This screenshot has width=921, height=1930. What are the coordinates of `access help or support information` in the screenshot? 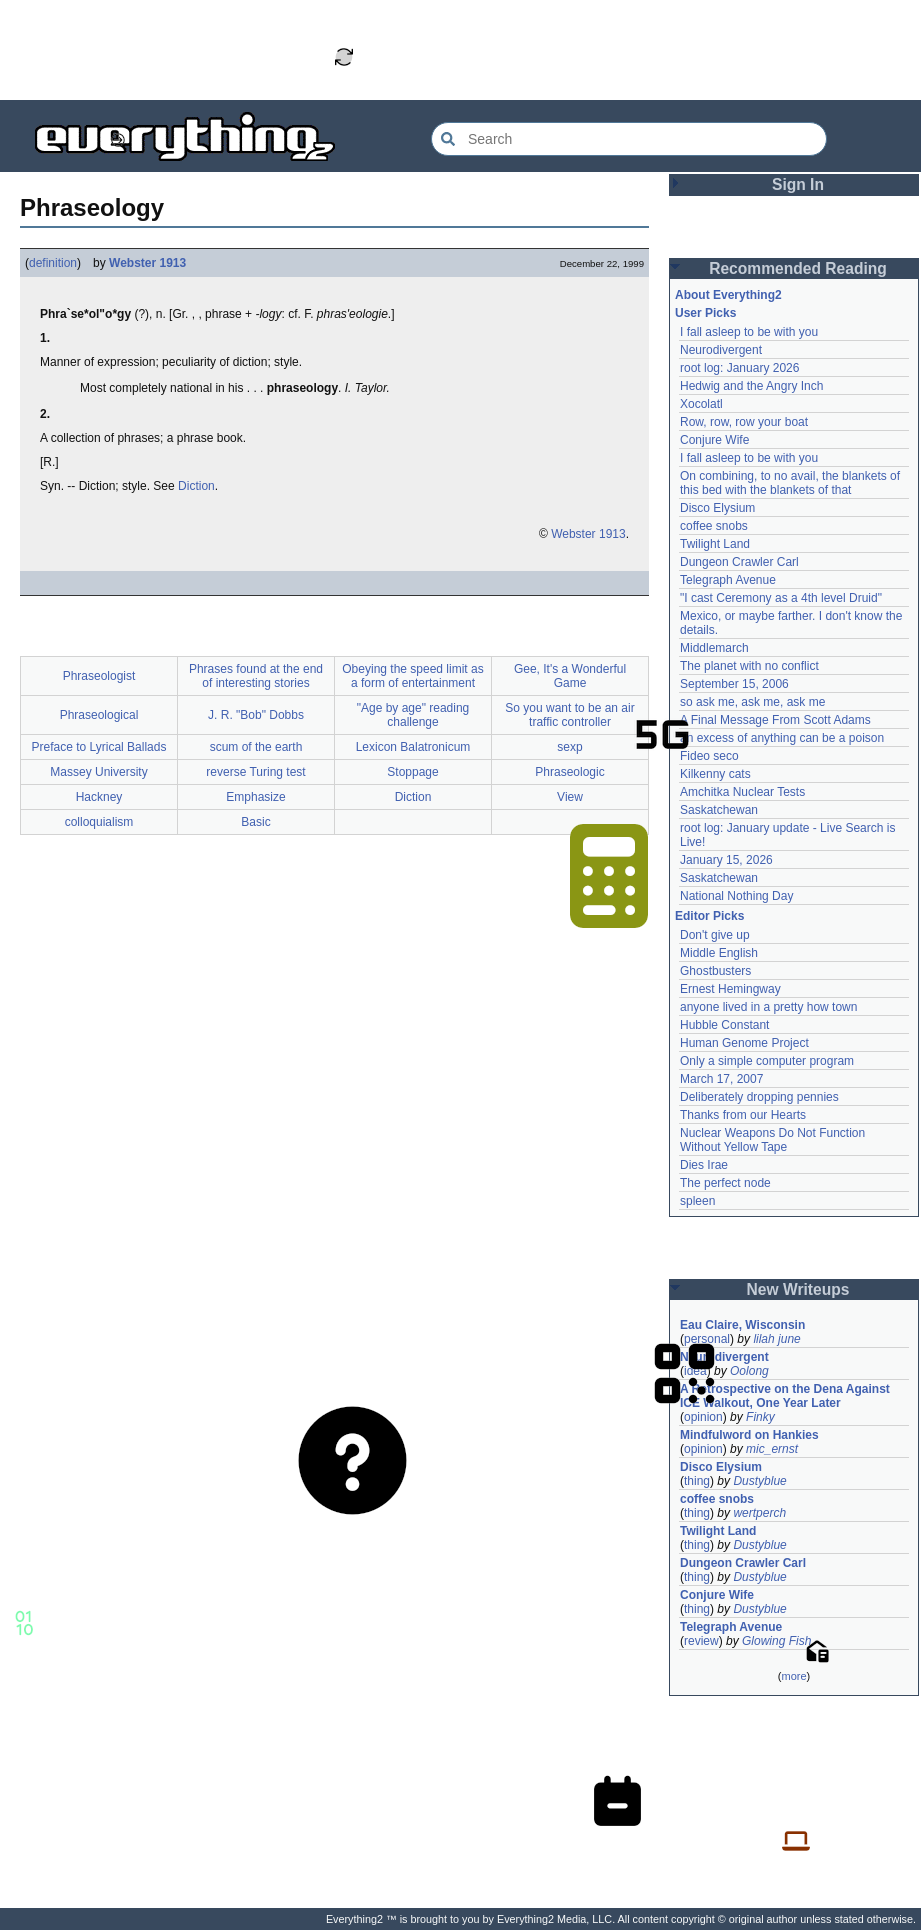 It's located at (352, 1460).